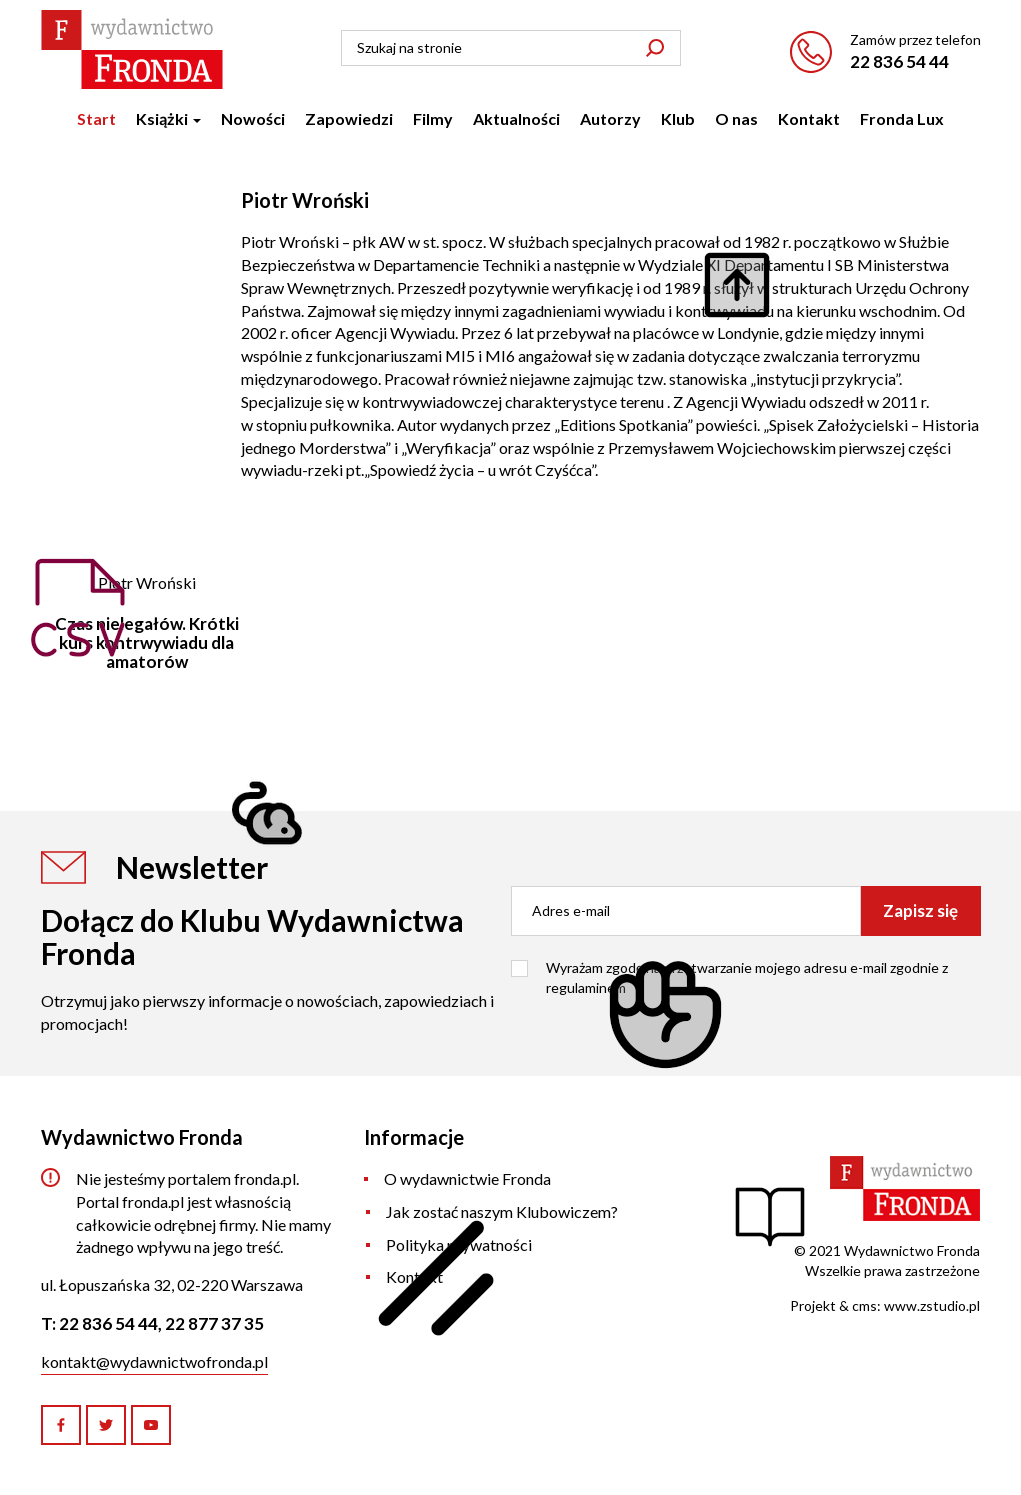 The image size is (1021, 1495). What do you see at coordinates (665, 1012) in the screenshot?
I see `indicates solidarity or support action` at bounding box center [665, 1012].